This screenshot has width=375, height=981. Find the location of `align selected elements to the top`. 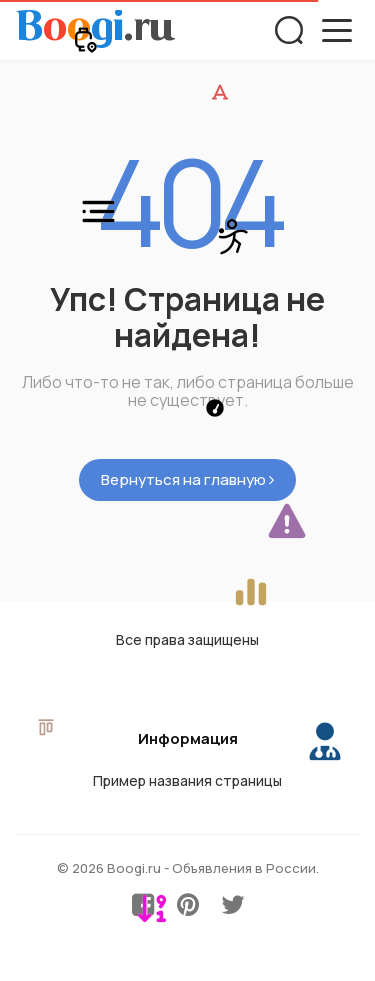

align selected elements to the top is located at coordinates (46, 727).